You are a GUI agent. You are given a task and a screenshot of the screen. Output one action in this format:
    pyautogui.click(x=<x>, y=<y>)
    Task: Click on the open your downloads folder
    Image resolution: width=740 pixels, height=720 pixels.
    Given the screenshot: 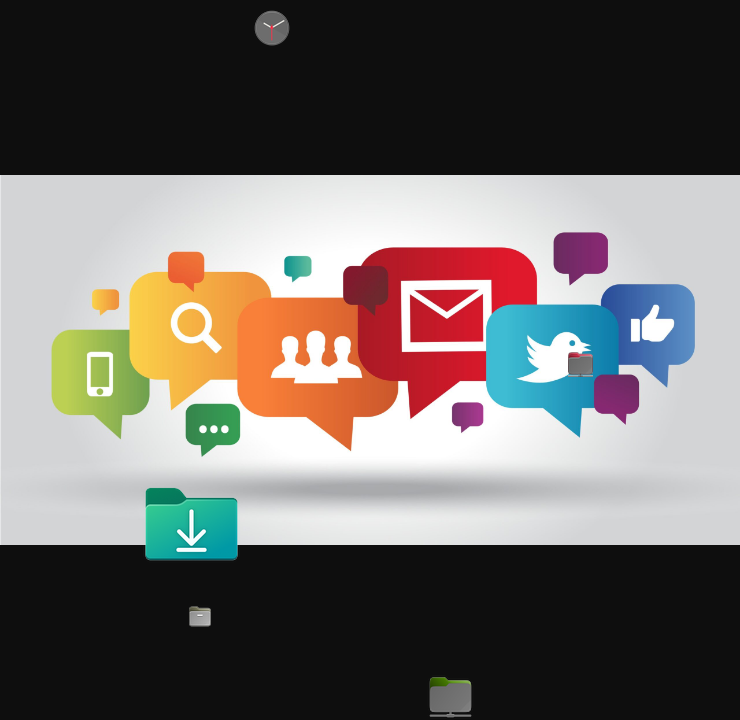 What is the action you would take?
    pyautogui.click(x=191, y=526)
    